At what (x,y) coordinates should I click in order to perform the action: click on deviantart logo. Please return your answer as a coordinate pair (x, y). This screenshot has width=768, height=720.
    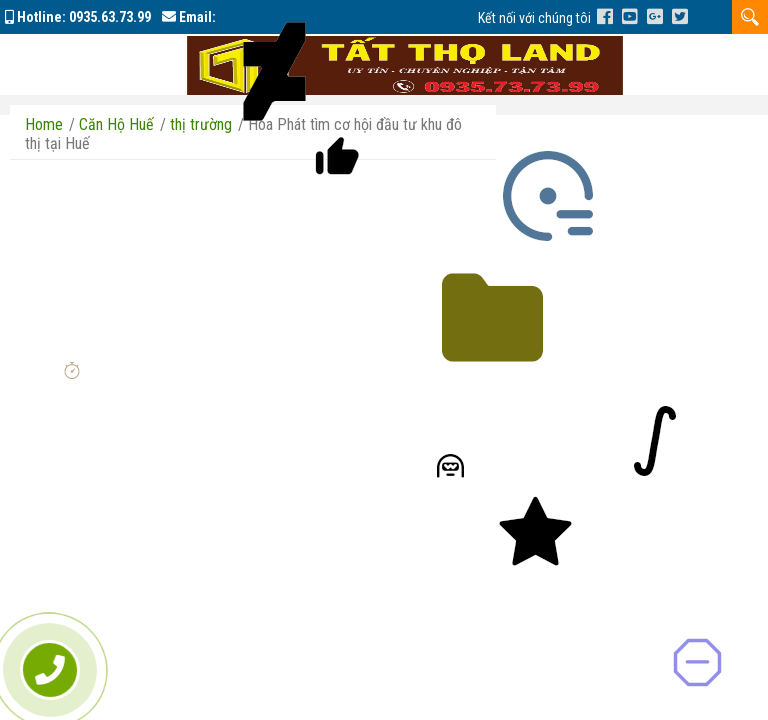
    Looking at the image, I should click on (274, 71).